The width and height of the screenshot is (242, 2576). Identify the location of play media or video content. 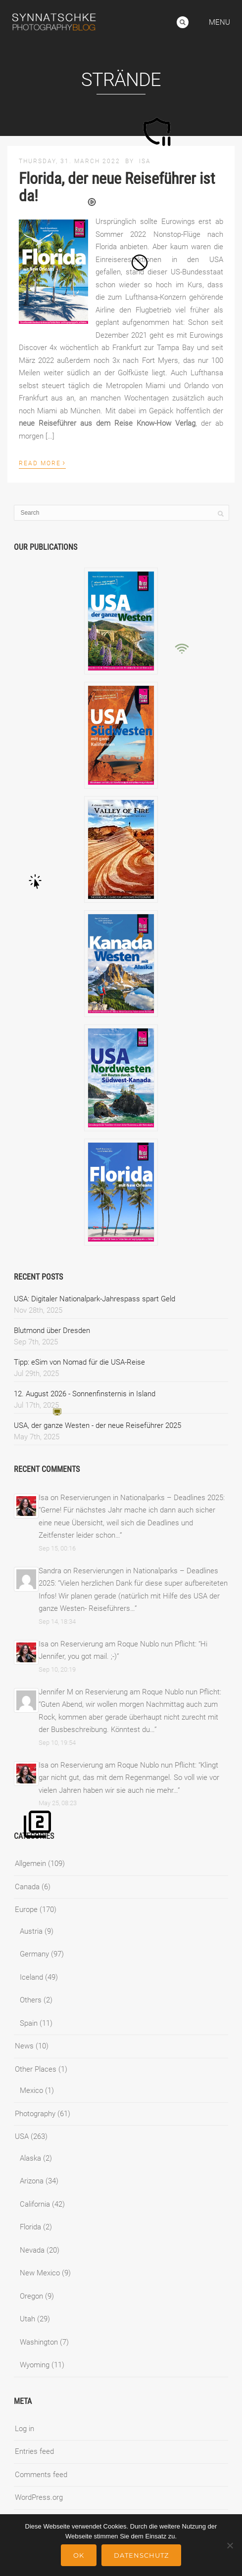
(92, 202).